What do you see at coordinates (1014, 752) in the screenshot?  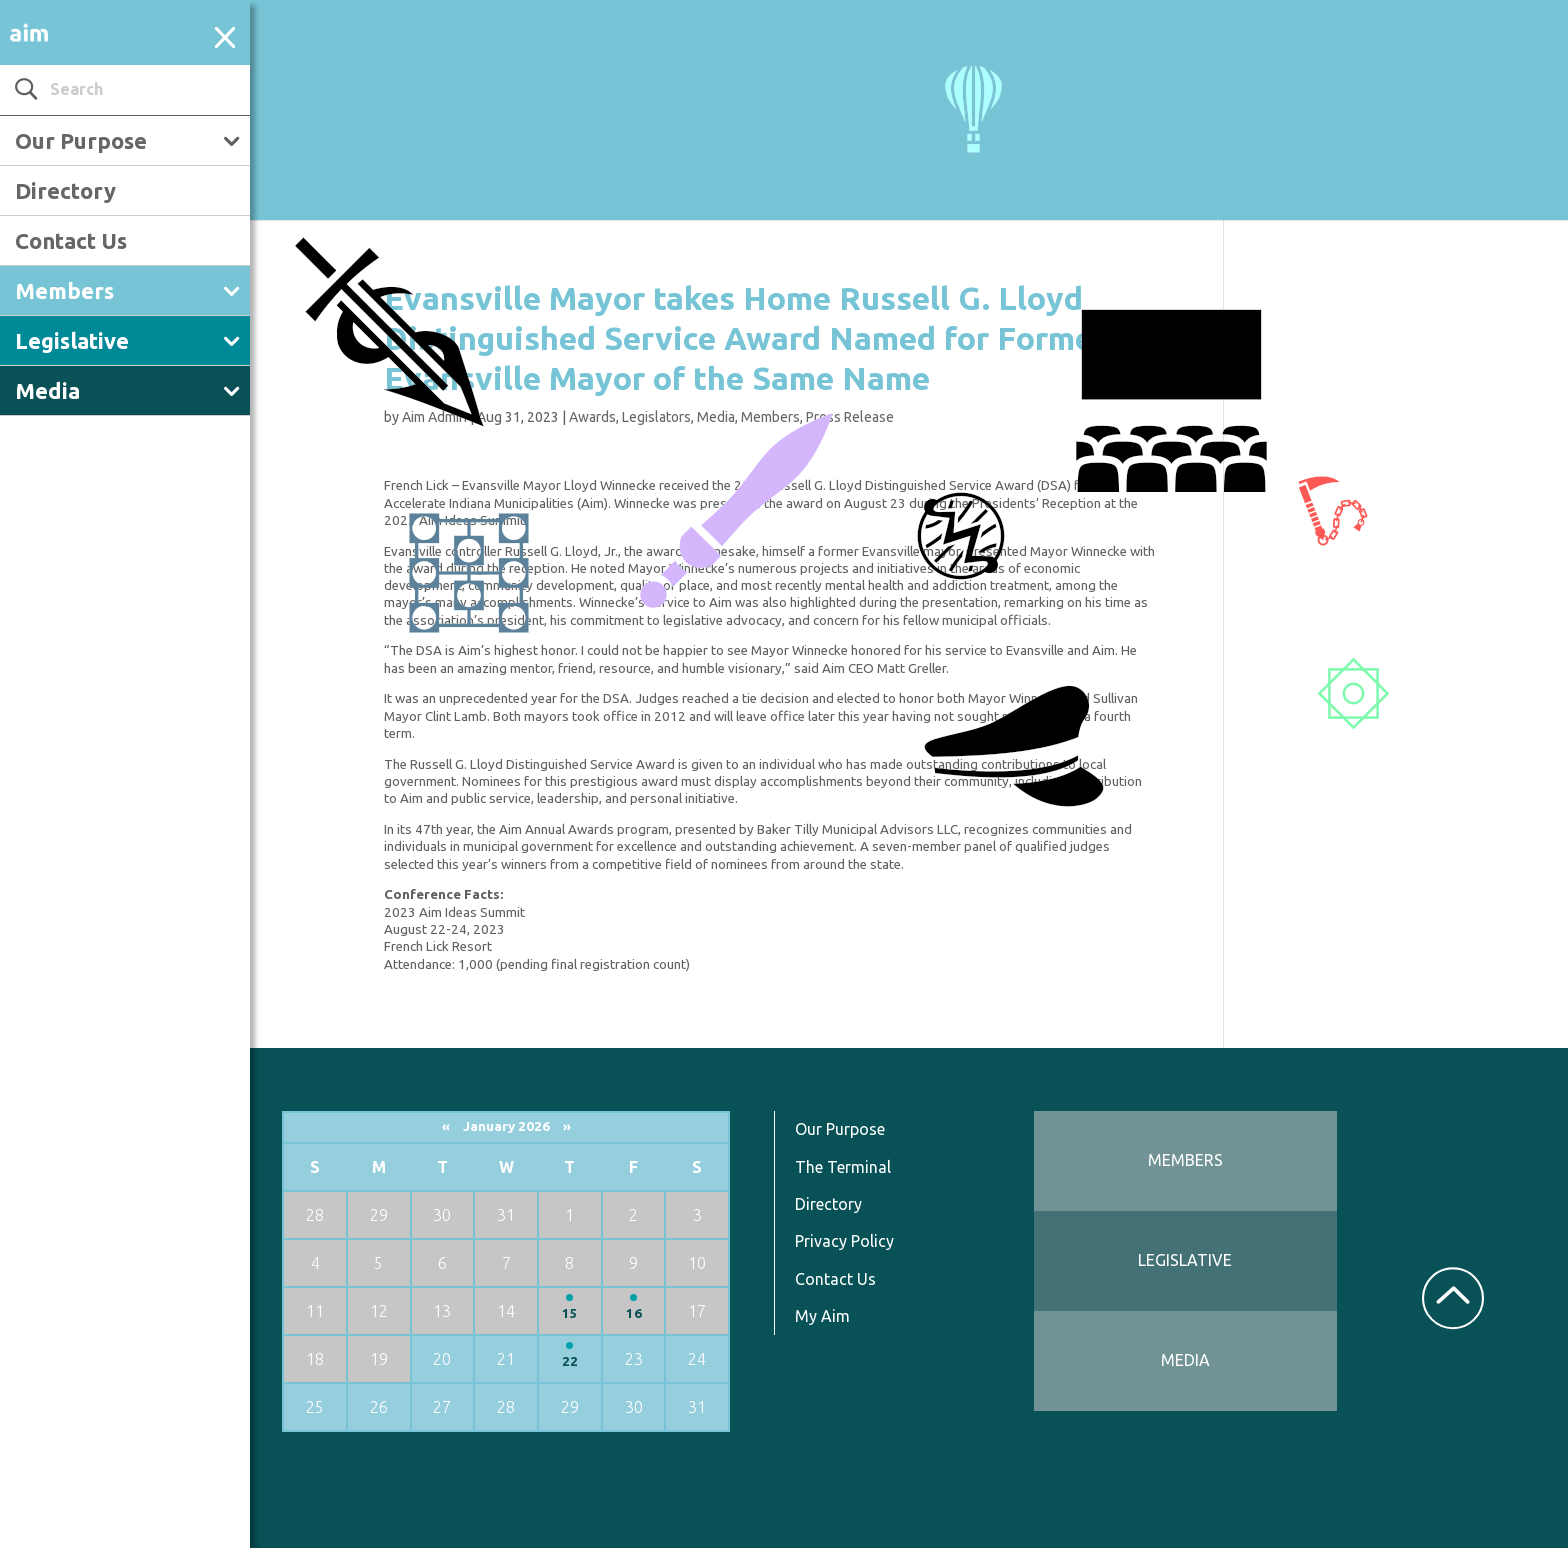 I see `view captain or officer profile` at bounding box center [1014, 752].